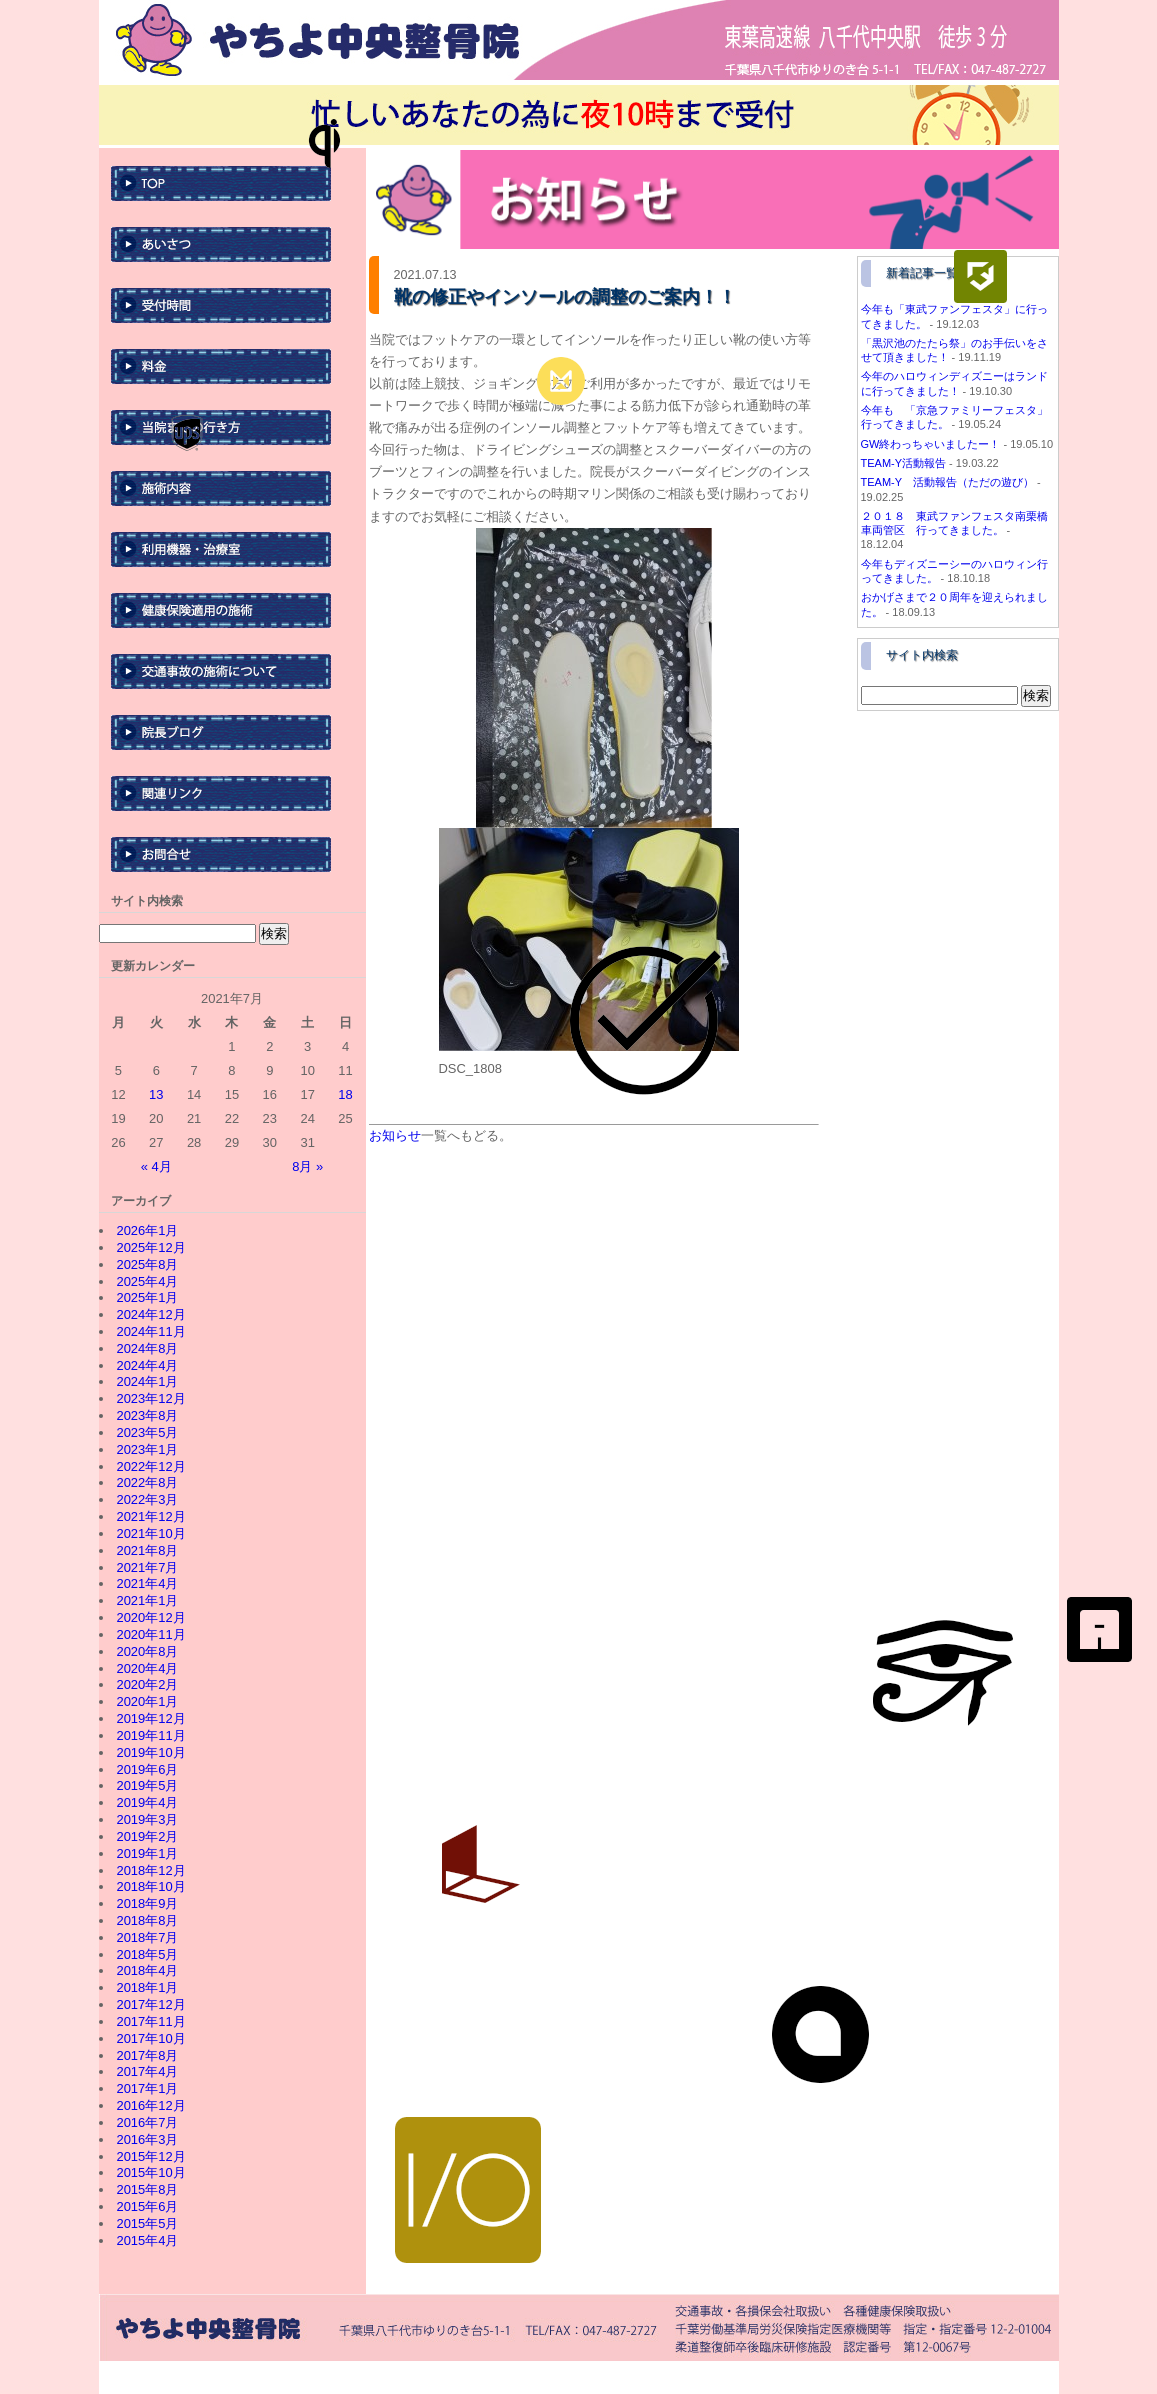 The height and width of the screenshot is (2394, 1157). What do you see at coordinates (561, 381) in the screenshot?
I see `open milanote app` at bounding box center [561, 381].